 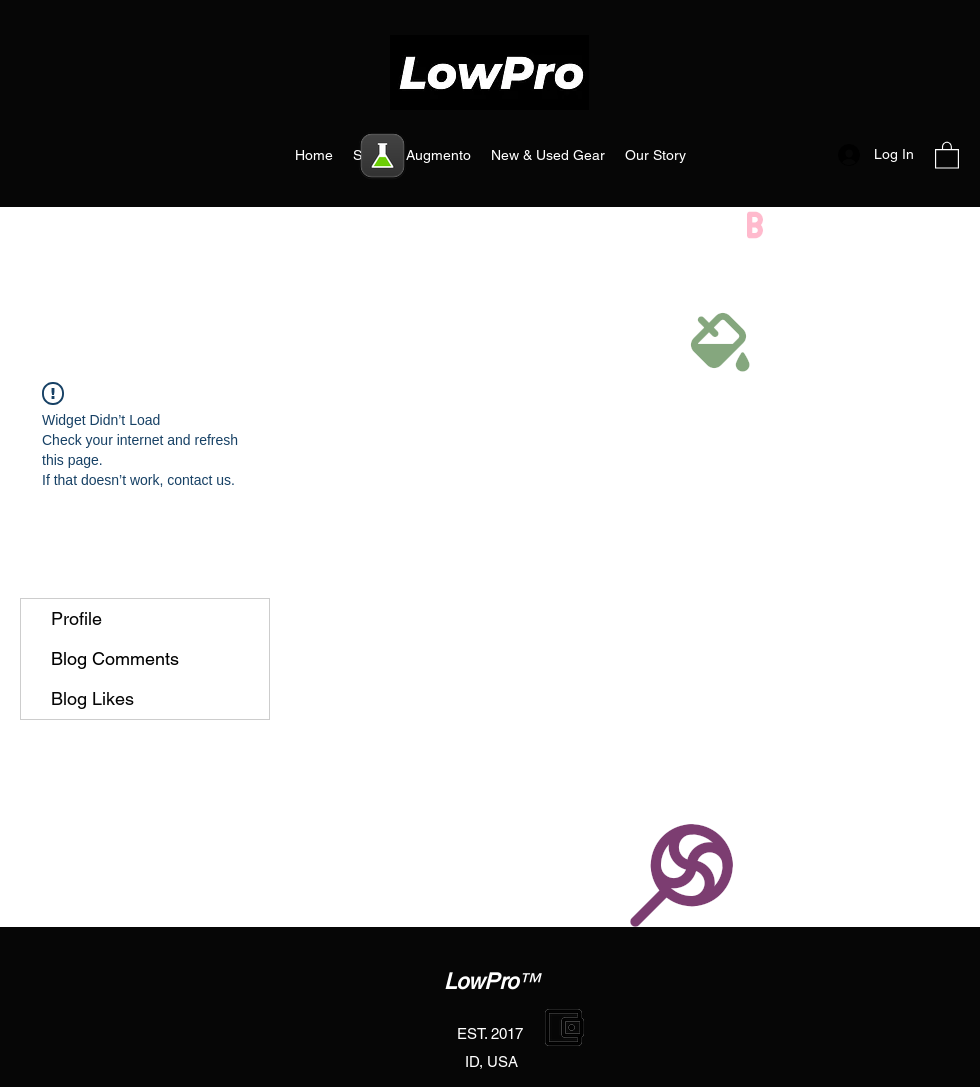 I want to click on apply bold formatting to text, so click(x=755, y=225).